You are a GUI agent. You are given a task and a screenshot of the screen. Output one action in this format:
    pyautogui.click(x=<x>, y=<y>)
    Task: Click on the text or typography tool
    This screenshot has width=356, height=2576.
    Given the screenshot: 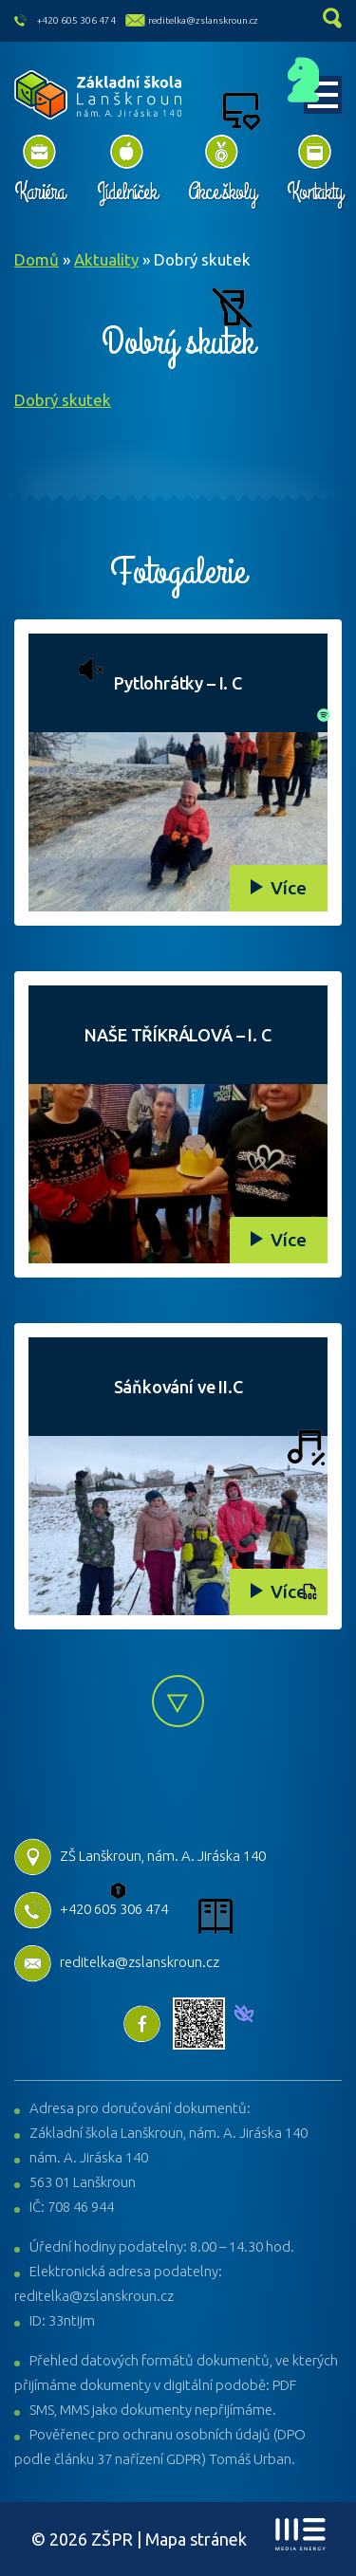 What is the action you would take?
    pyautogui.click(x=118, y=1890)
    